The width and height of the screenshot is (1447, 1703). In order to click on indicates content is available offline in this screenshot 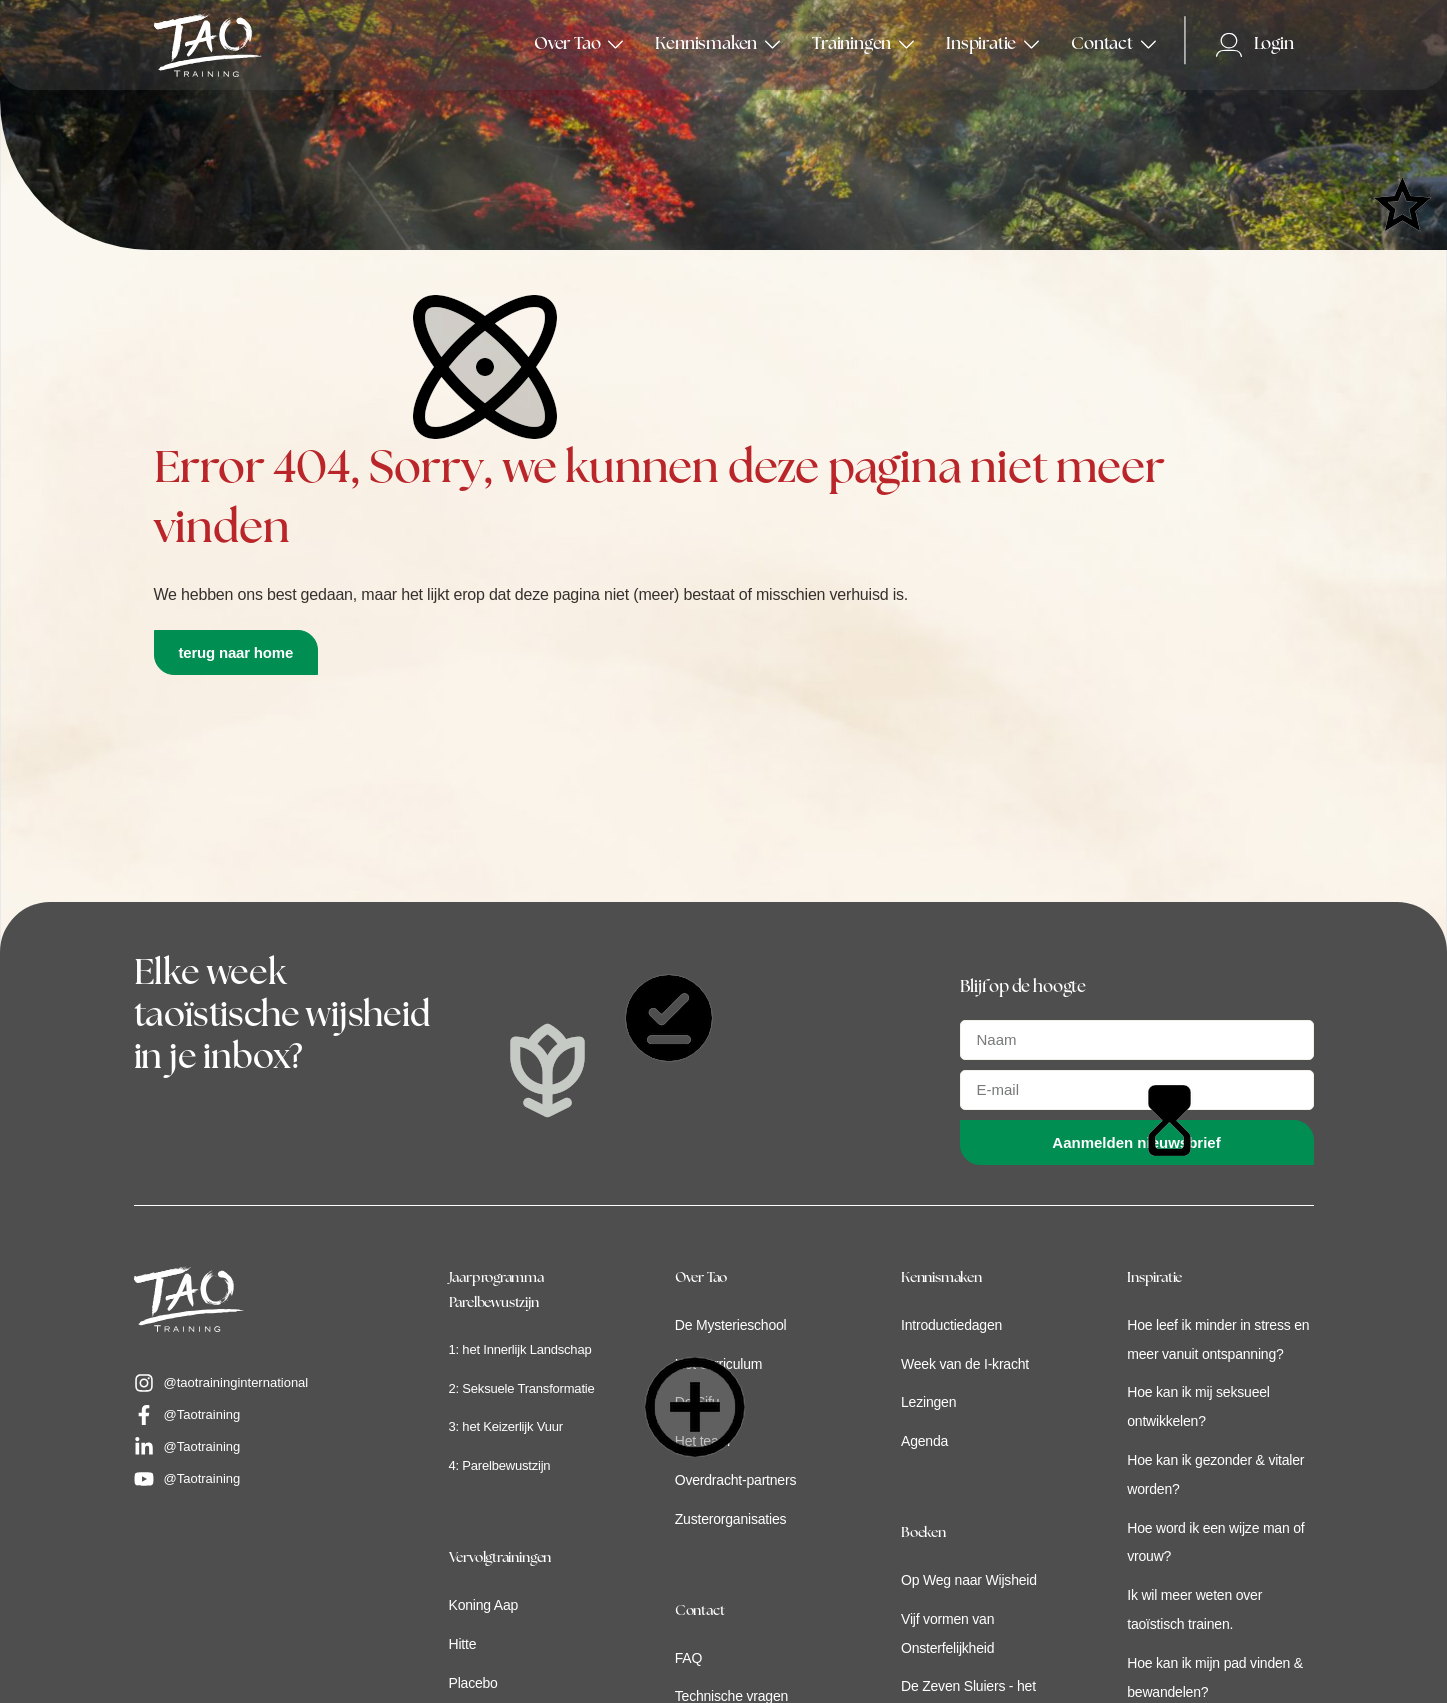, I will do `click(669, 1018)`.